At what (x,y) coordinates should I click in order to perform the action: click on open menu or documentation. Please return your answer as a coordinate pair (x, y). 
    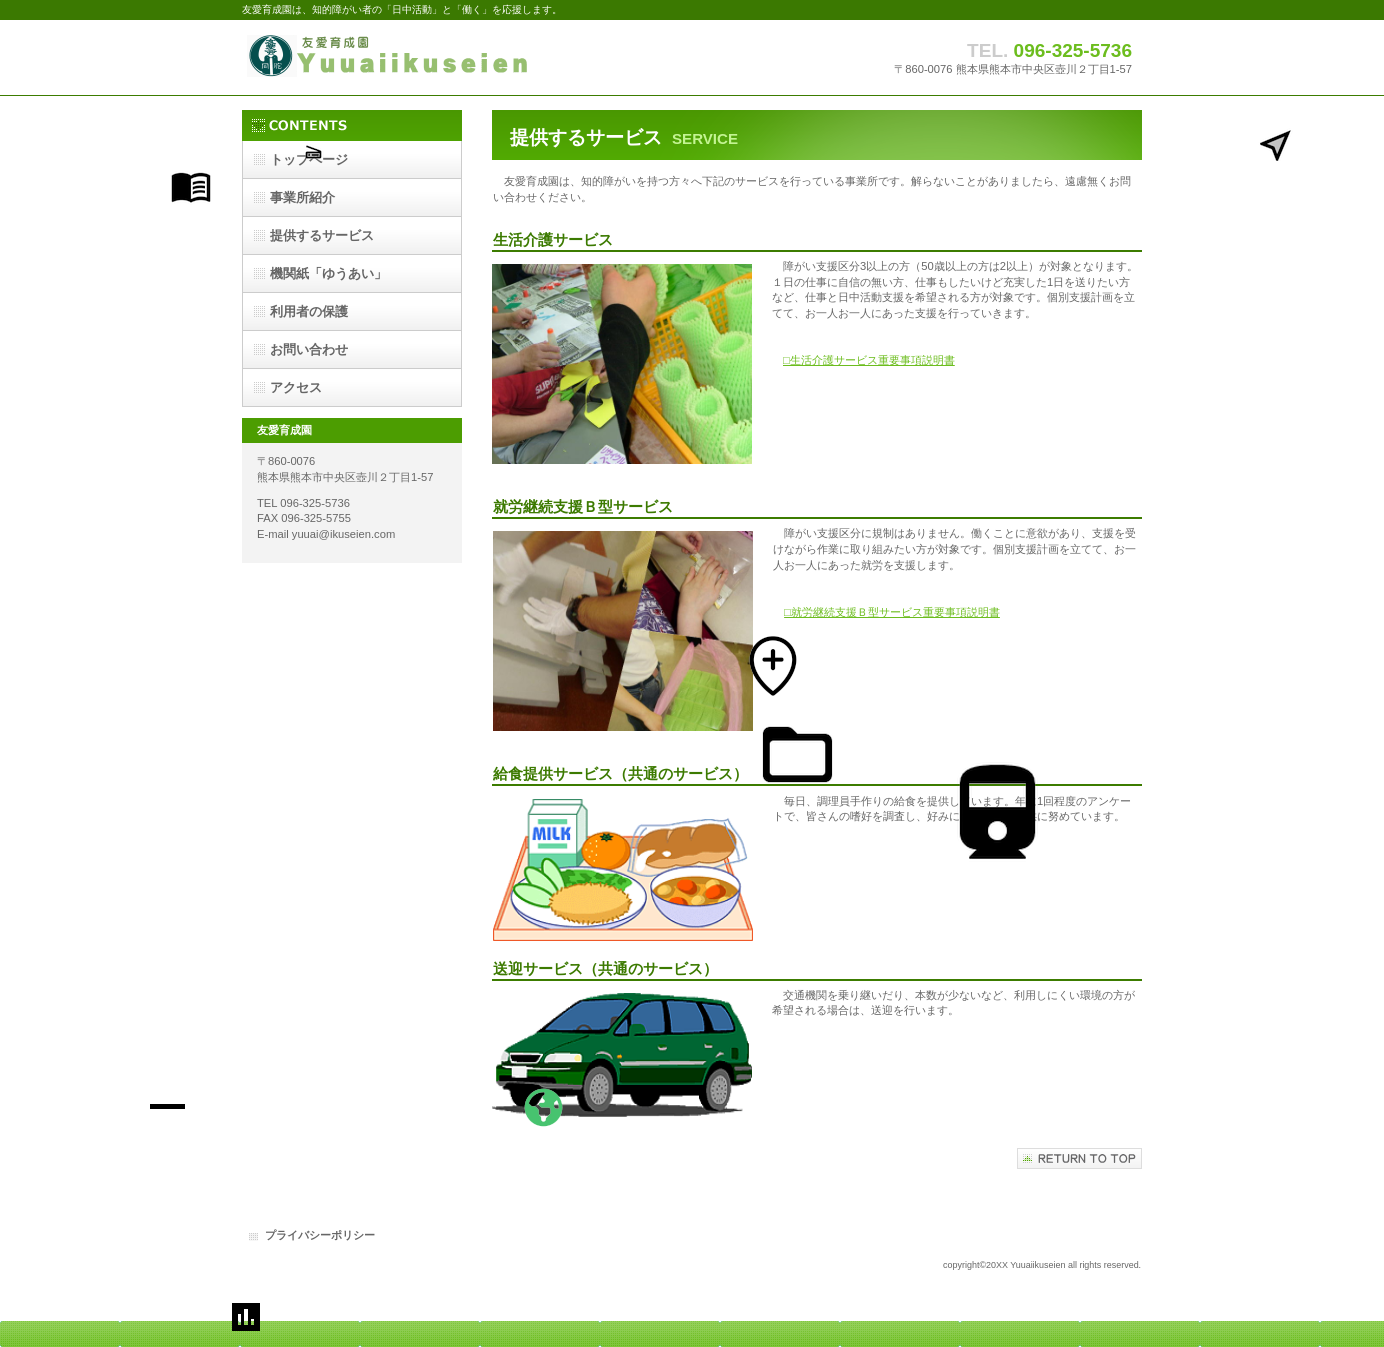
    Looking at the image, I should click on (191, 186).